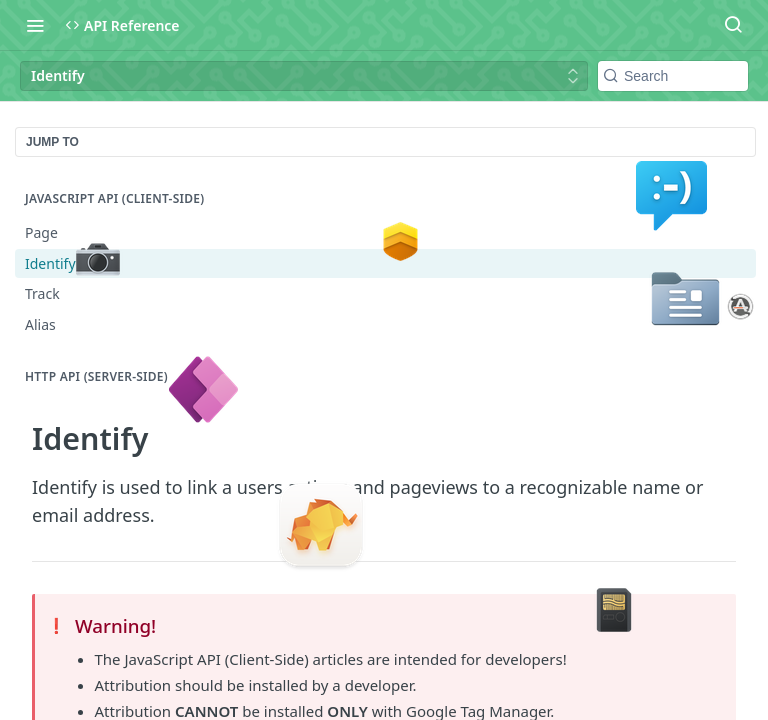 The height and width of the screenshot is (720, 768). What do you see at coordinates (98, 259) in the screenshot?
I see `open camera app` at bounding box center [98, 259].